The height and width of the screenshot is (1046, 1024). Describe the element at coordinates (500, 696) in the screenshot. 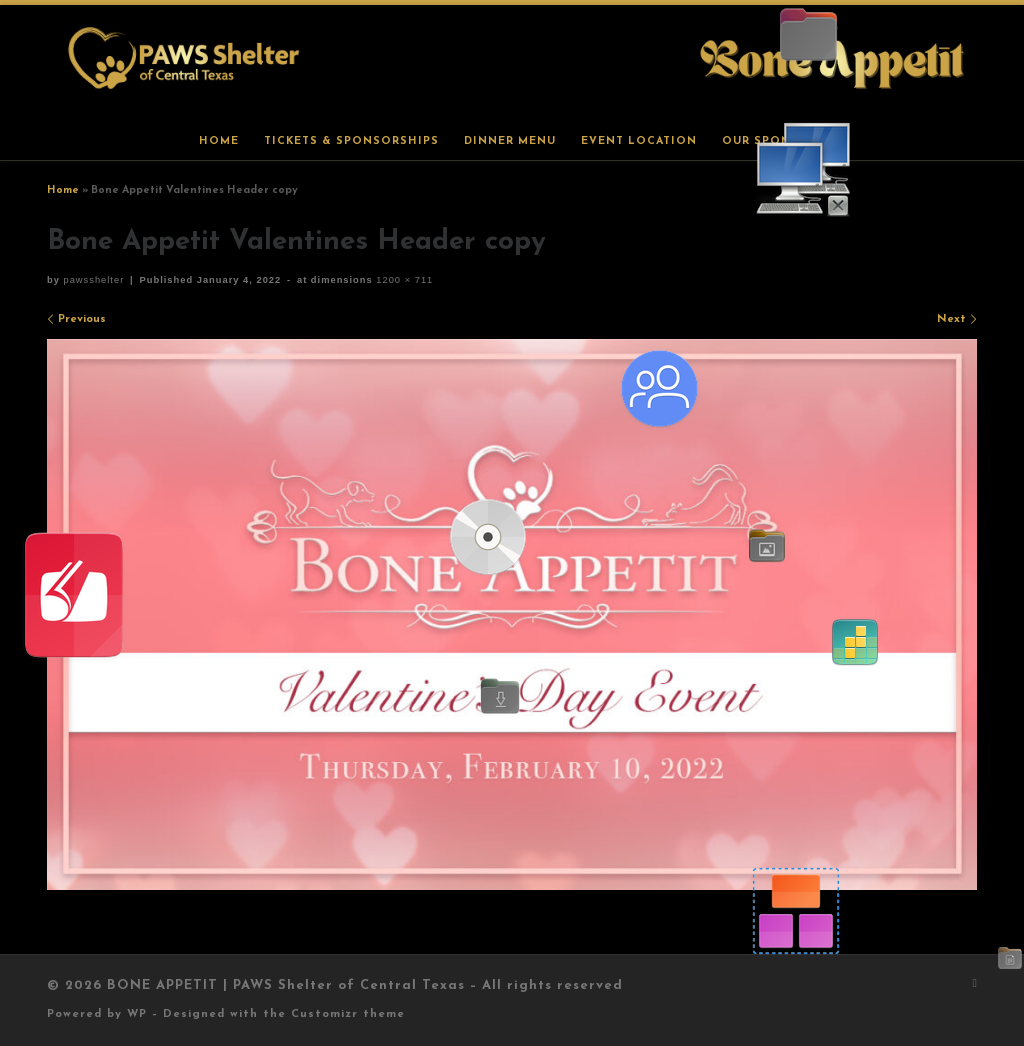

I see `open downloads folder` at that location.